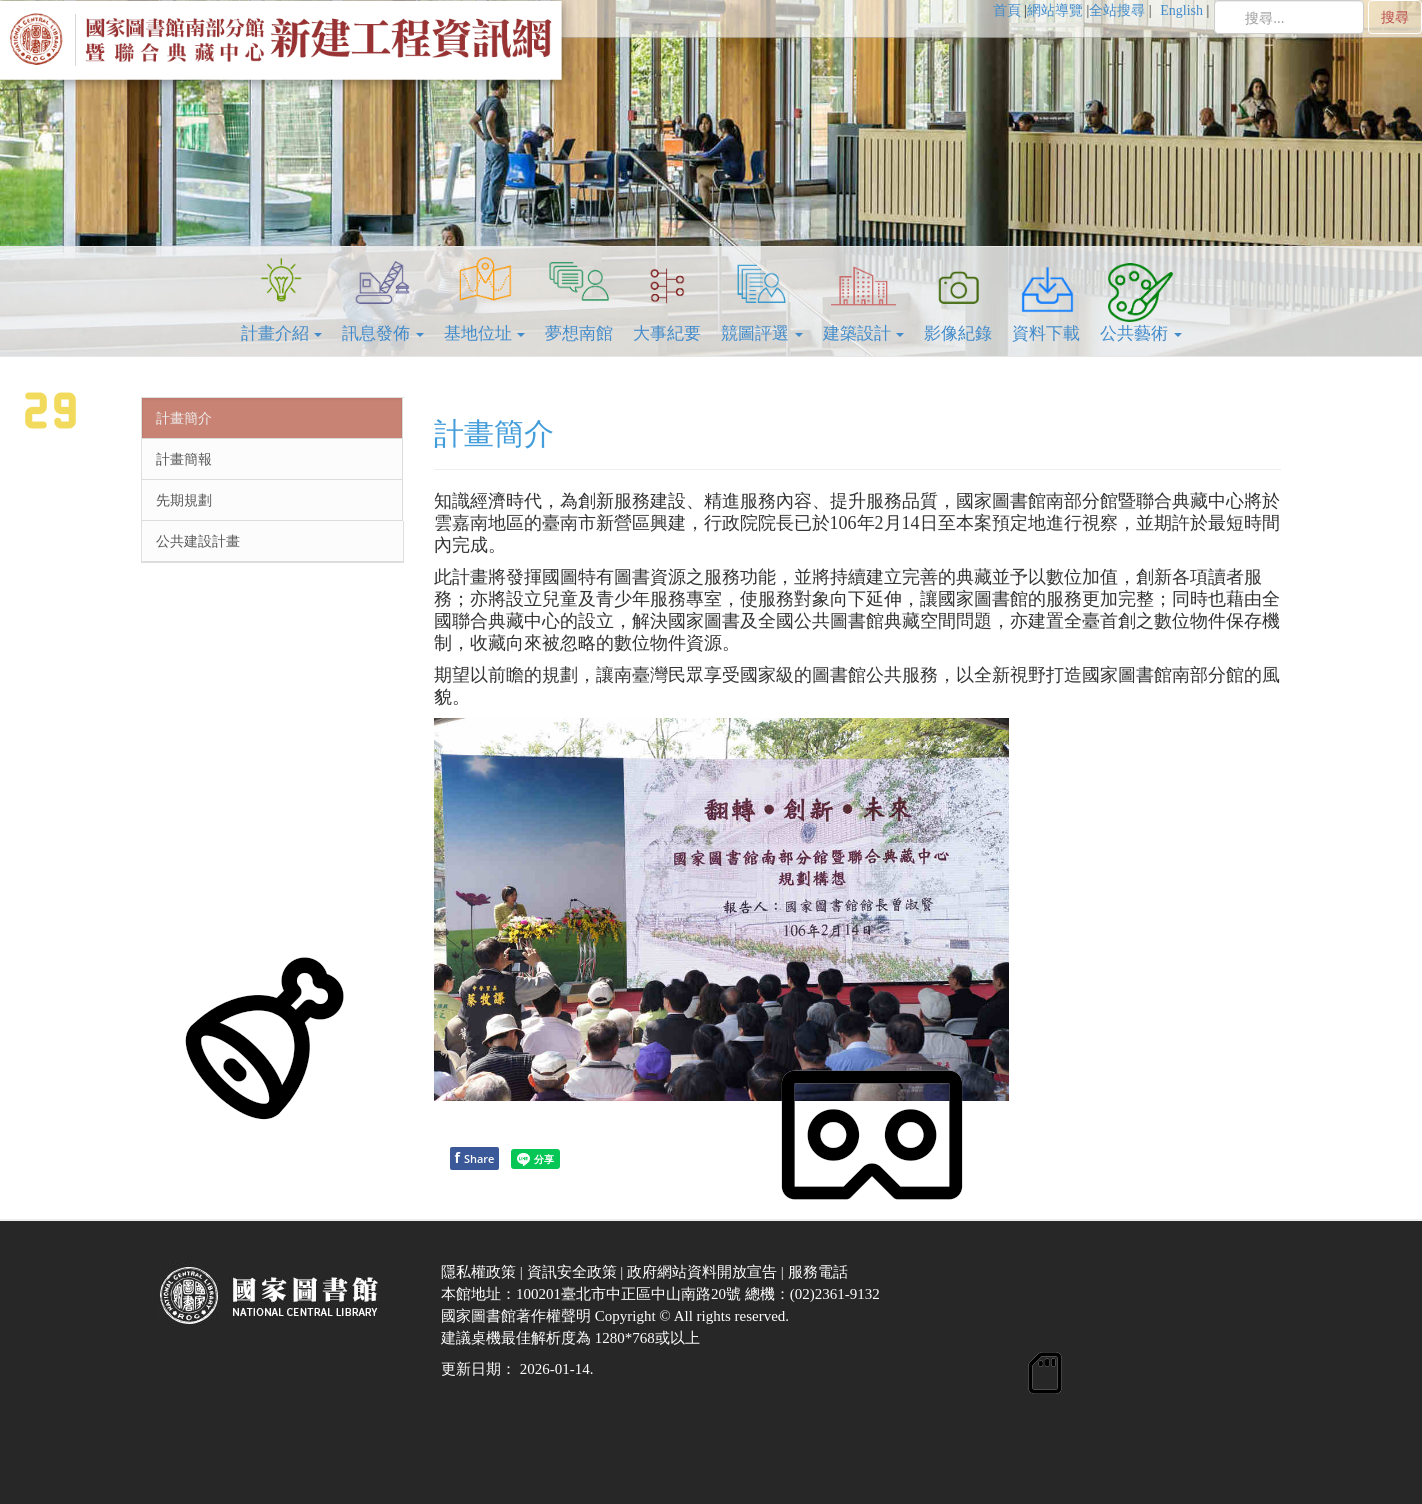 The image size is (1422, 1504). I want to click on indicates day 29 on a calendar or date picker, so click(50, 410).